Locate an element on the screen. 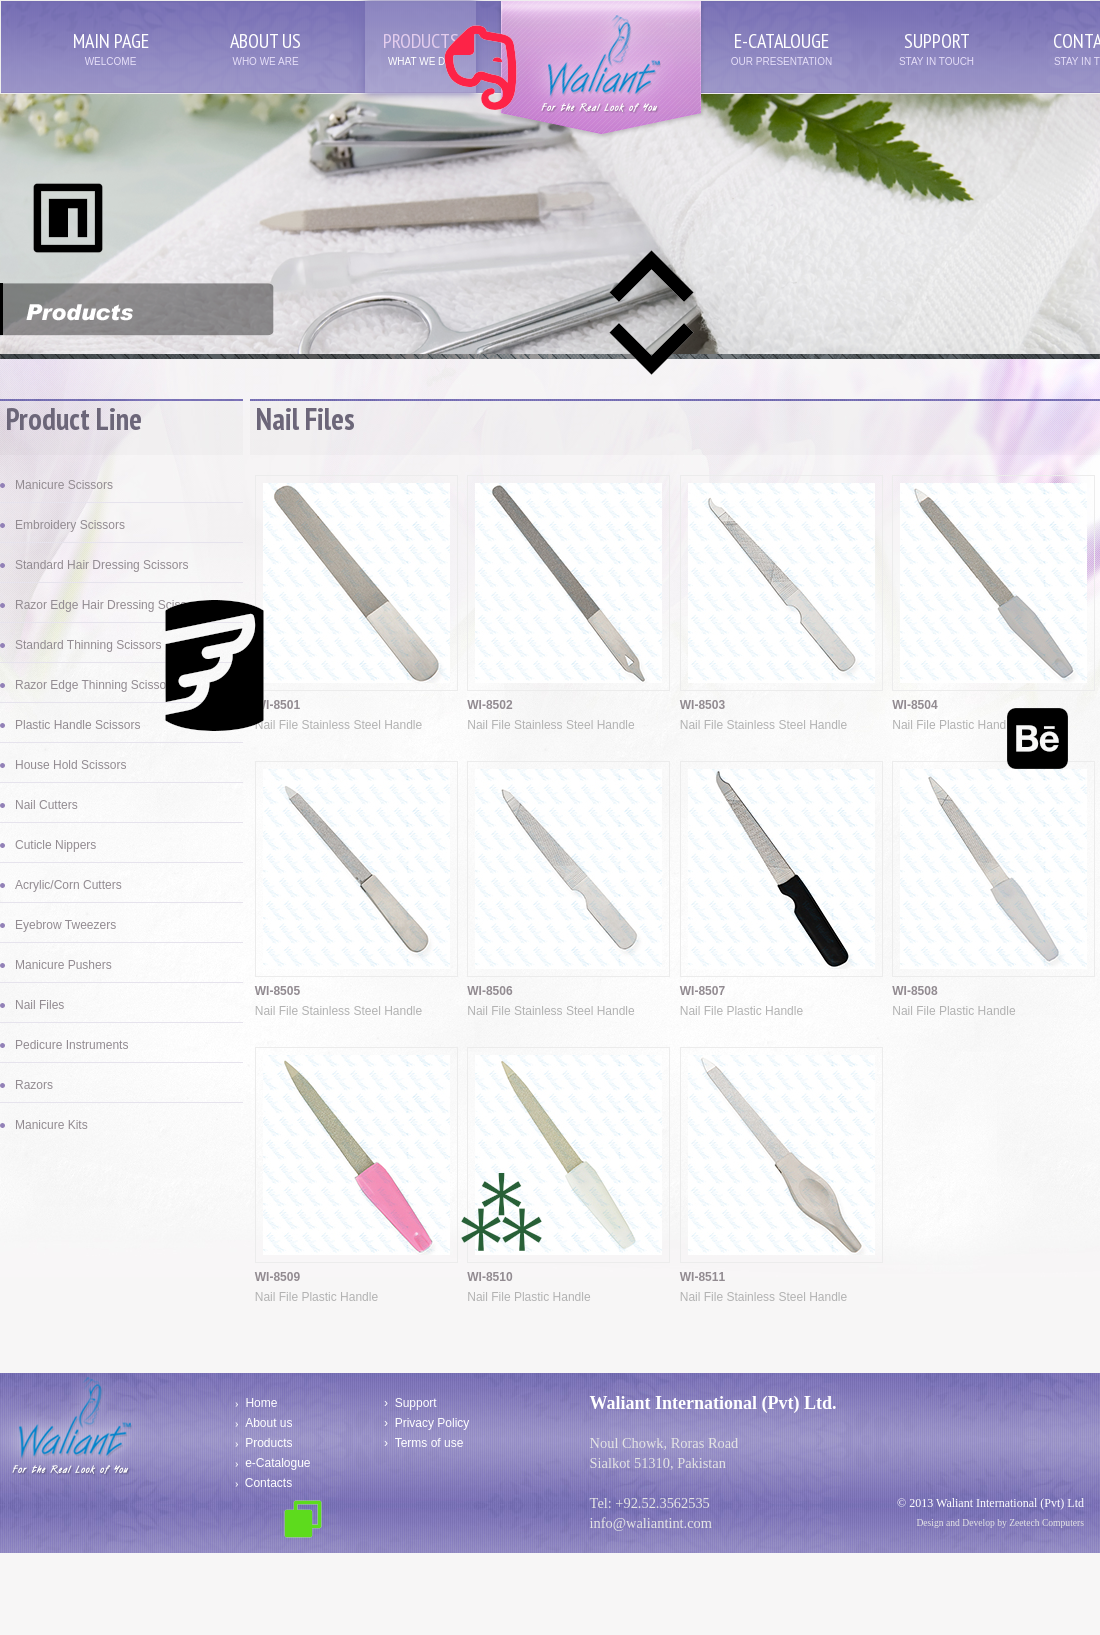  expand or collapse content vertically is located at coordinates (651, 312).